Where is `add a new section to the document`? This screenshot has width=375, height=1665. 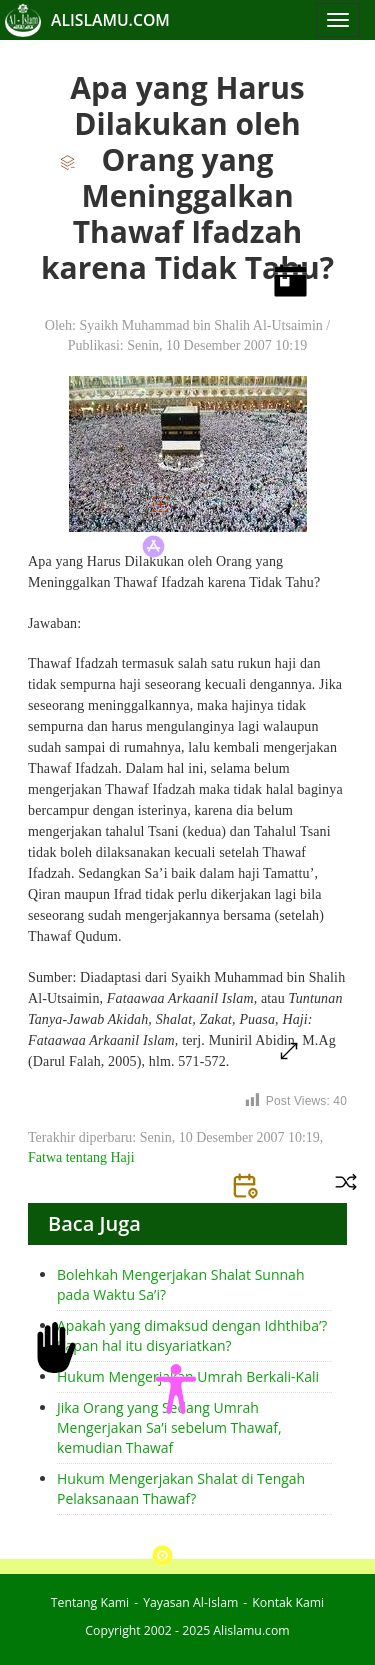 add a new section to the document is located at coordinates (160, 504).